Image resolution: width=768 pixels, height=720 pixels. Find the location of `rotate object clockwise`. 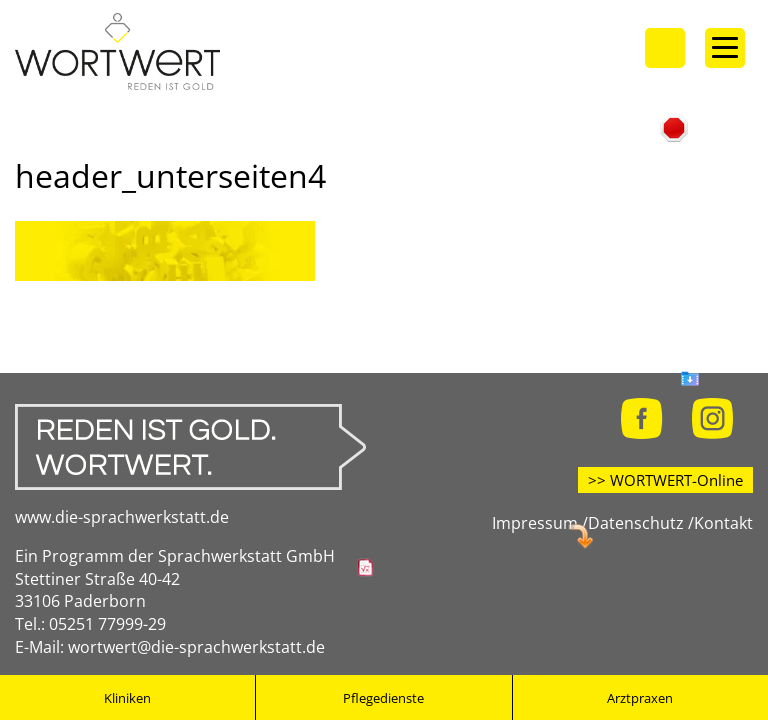

rotate object clockwise is located at coordinates (581, 537).